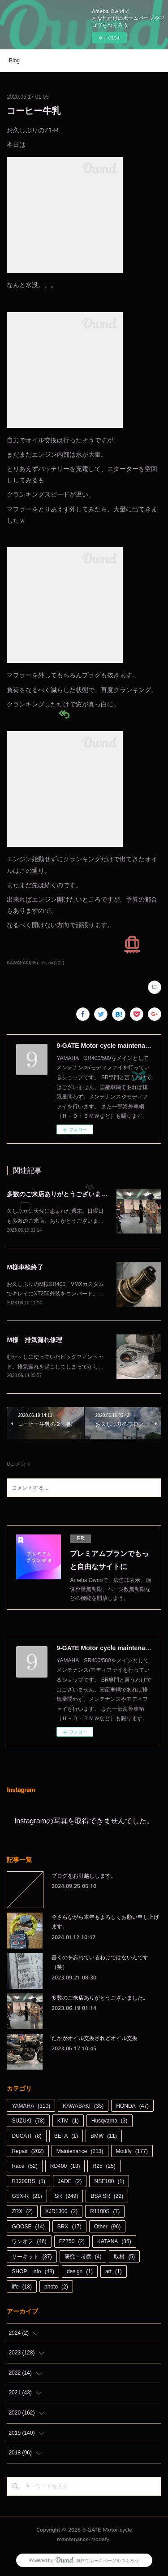 The height and width of the screenshot is (2576, 168). I want to click on add or apply a label to an item, so click(26, 1206).